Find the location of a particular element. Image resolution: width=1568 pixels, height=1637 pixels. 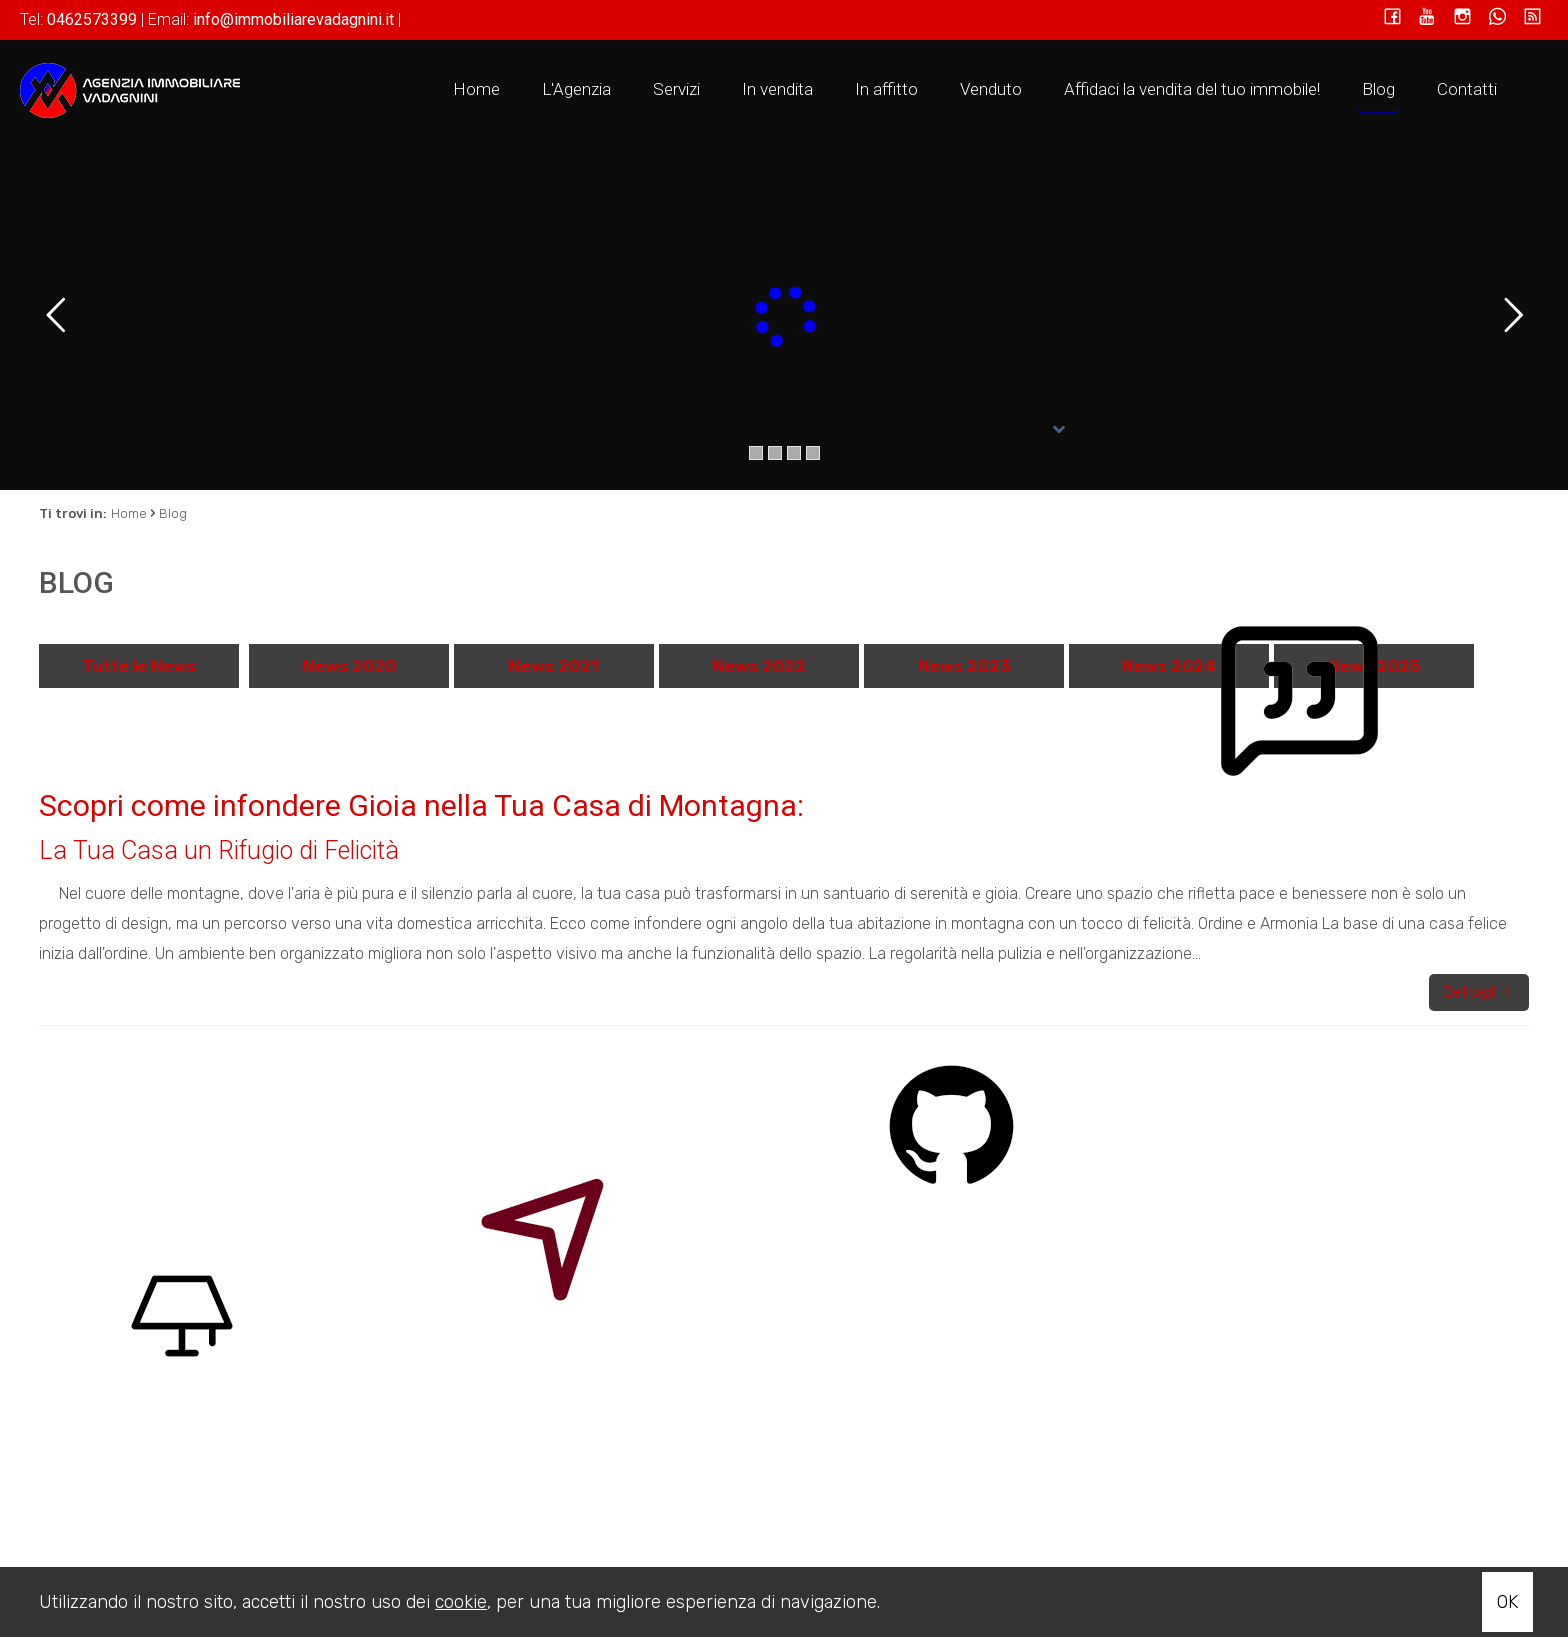

expand a dropdown menu or section is located at coordinates (1059, 429).